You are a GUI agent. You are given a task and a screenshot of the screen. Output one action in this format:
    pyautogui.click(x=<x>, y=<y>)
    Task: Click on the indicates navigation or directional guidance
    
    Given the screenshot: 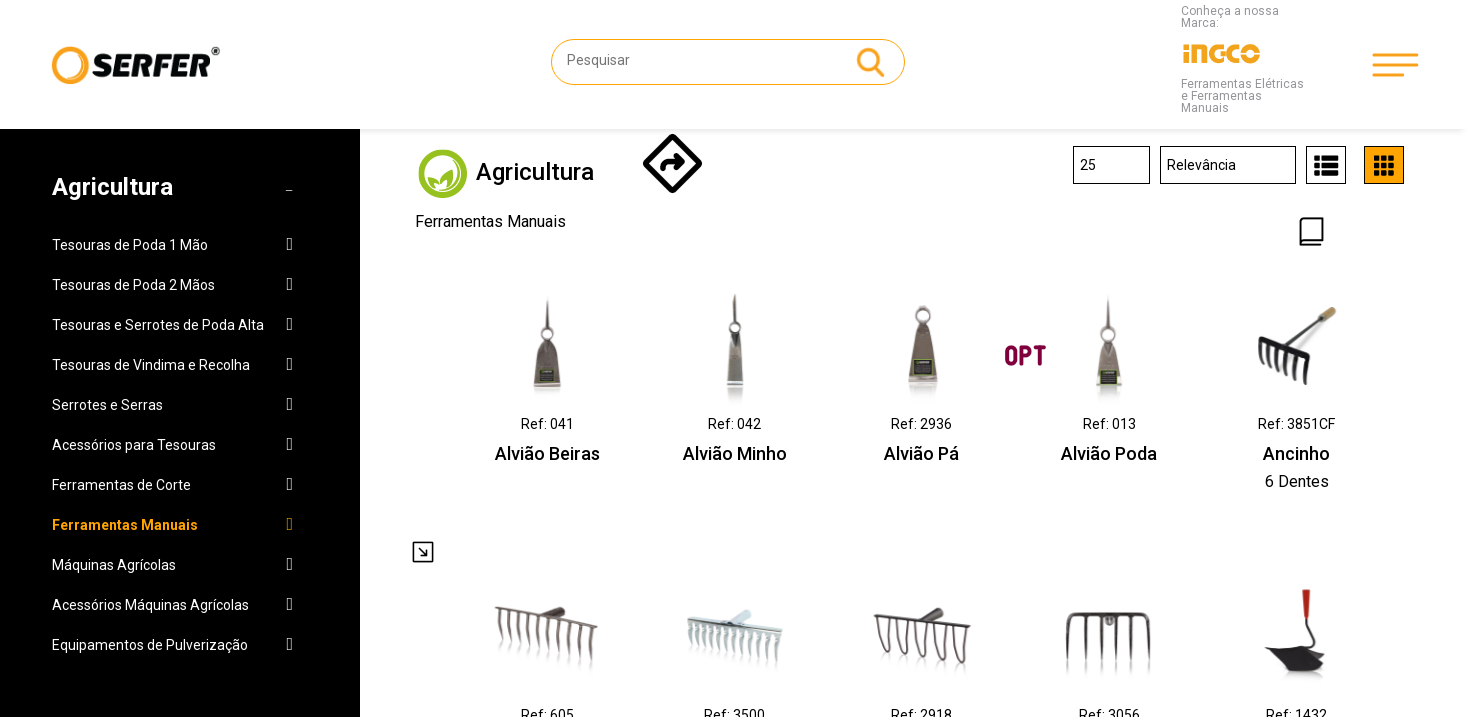 What is the action you would take?
    pyautogui.click(x=672, y=163)
    